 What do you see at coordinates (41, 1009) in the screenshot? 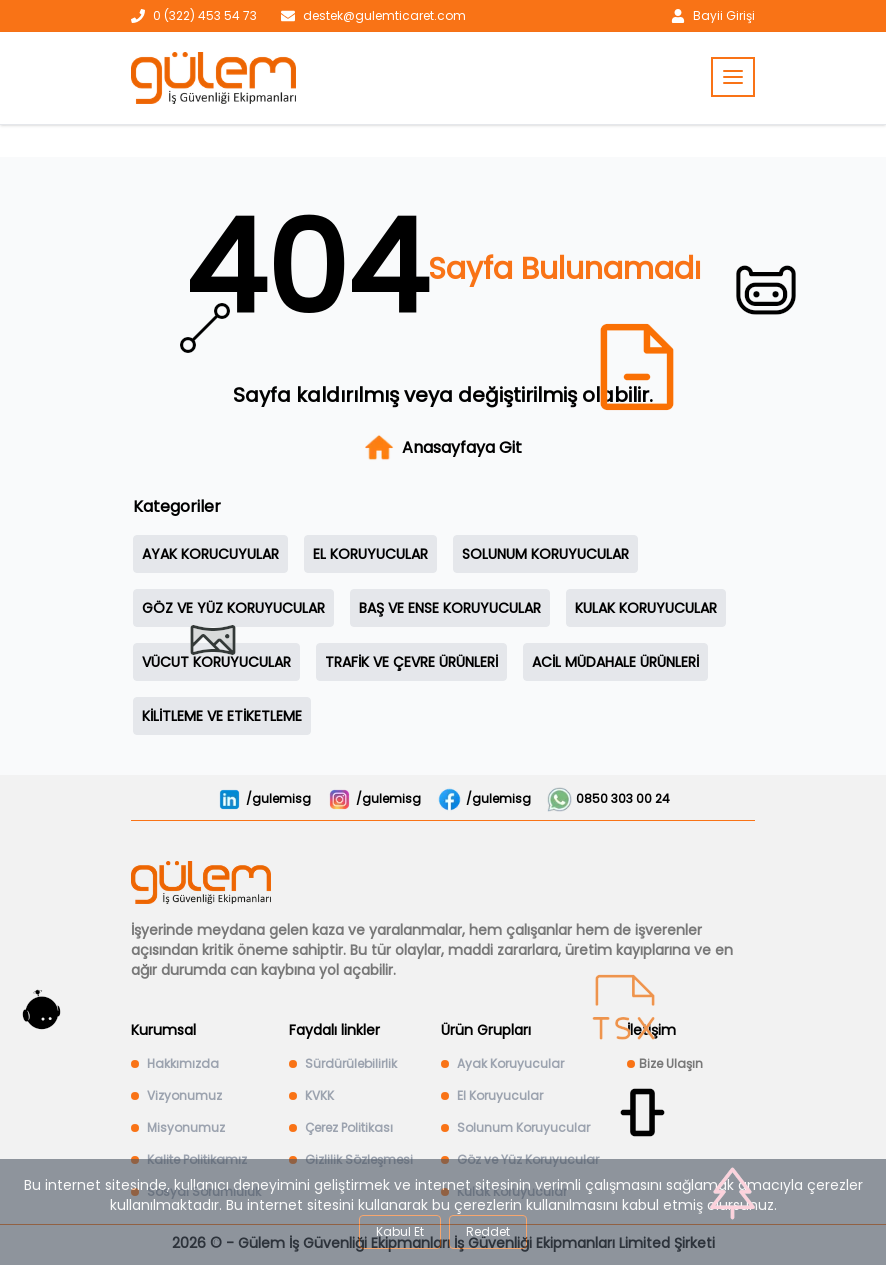
I see `ionitron mascot logo for ionic framework` at bounding box center [41, 1009].